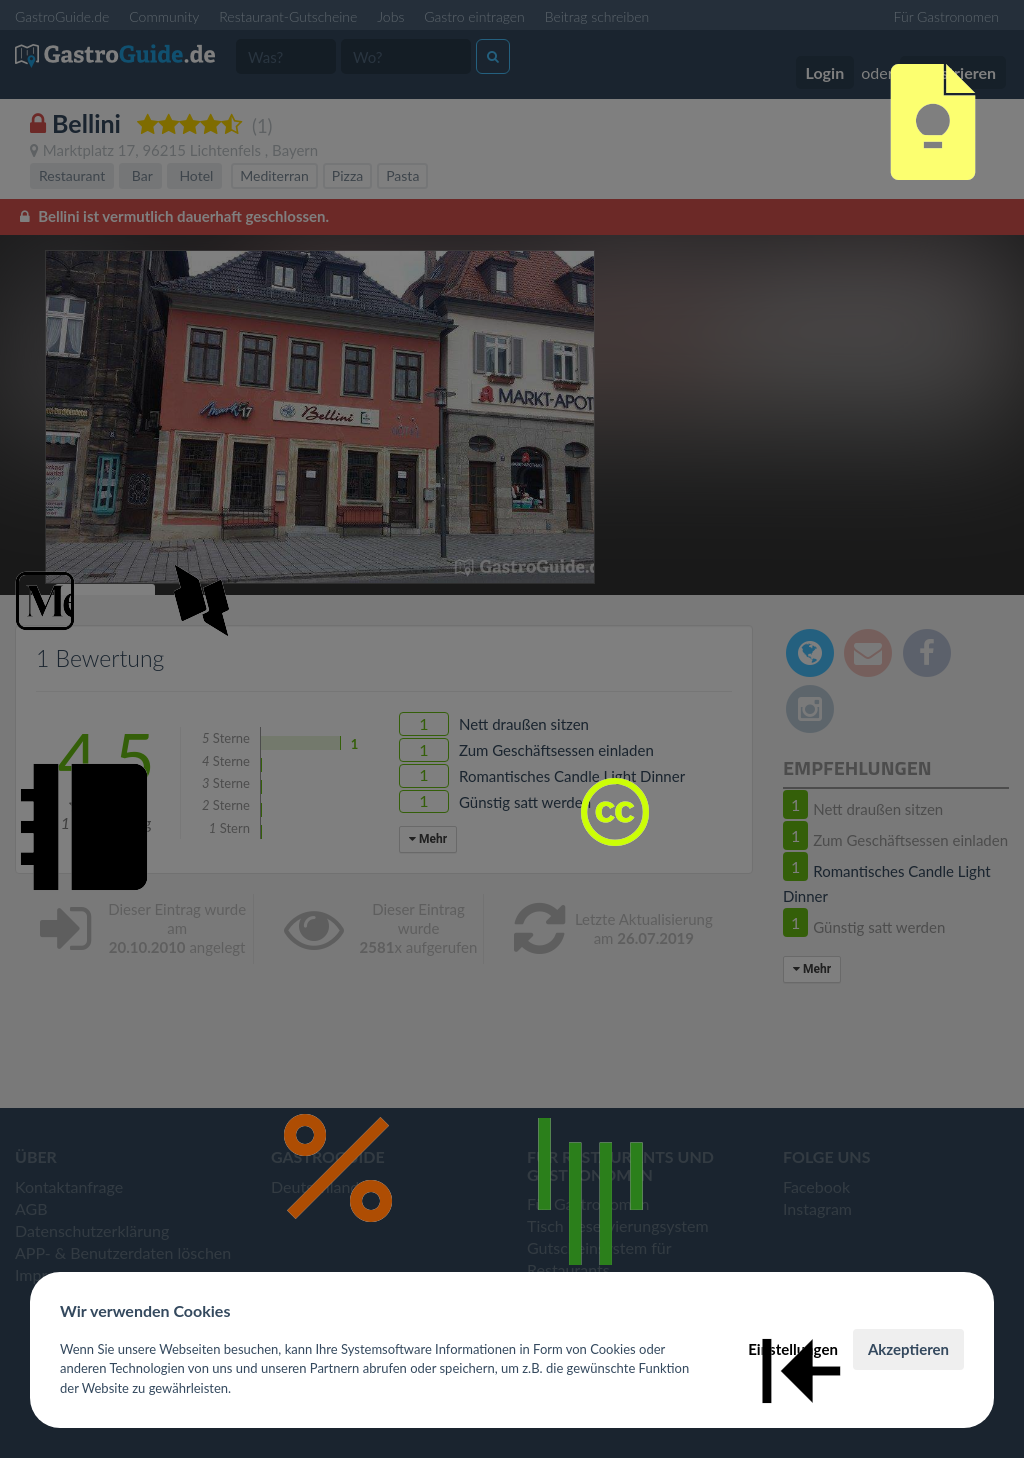 Image resolution: width=1024 pixels, height=1458 pixels. What do you see at coordinates (45, 601) in the screenshot?
I see `open the Medium app` at bounding box center [45, 601].